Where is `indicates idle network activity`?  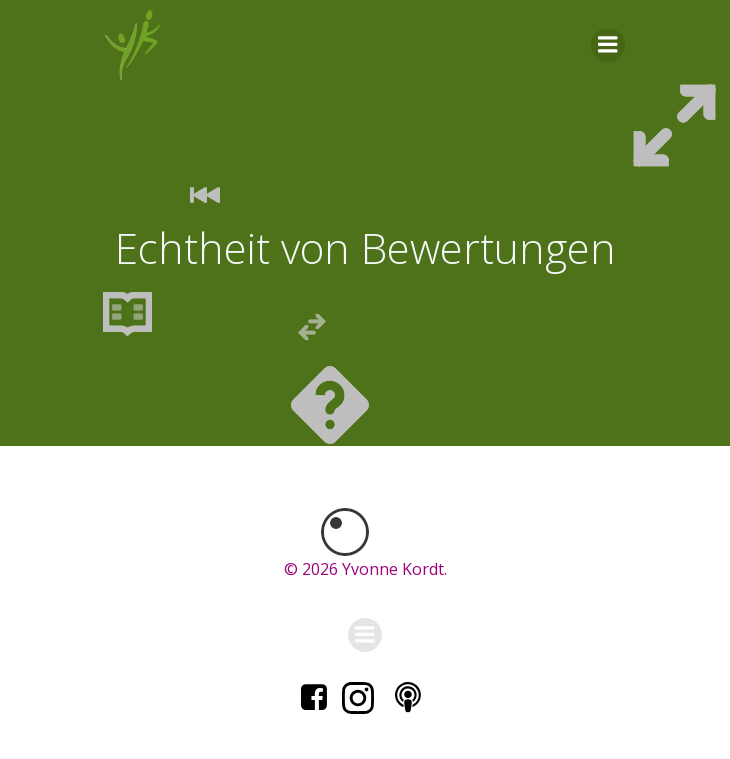 indicates idle network activity is located at coordinates (312, 327).